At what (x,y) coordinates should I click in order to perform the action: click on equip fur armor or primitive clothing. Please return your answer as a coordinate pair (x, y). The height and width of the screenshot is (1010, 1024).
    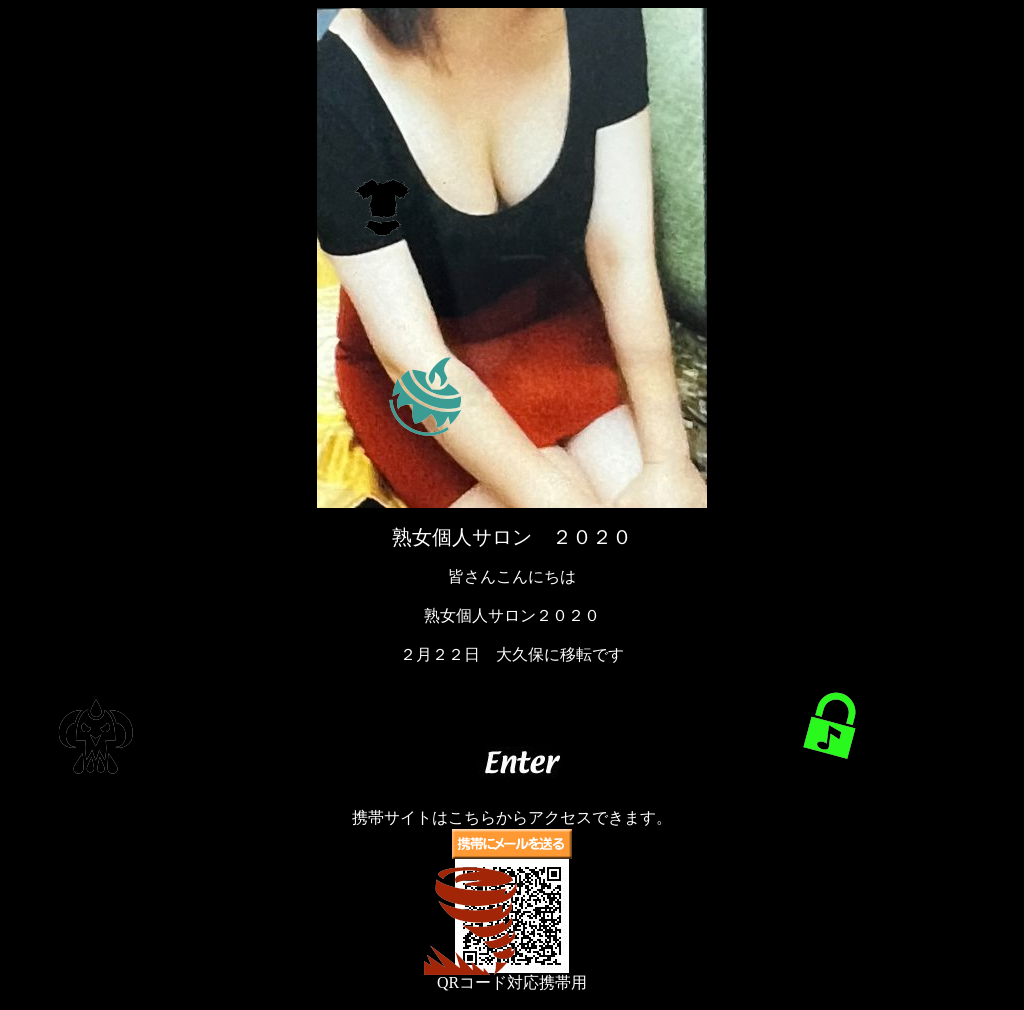
    Looking at the image, I should click on (382, 207).